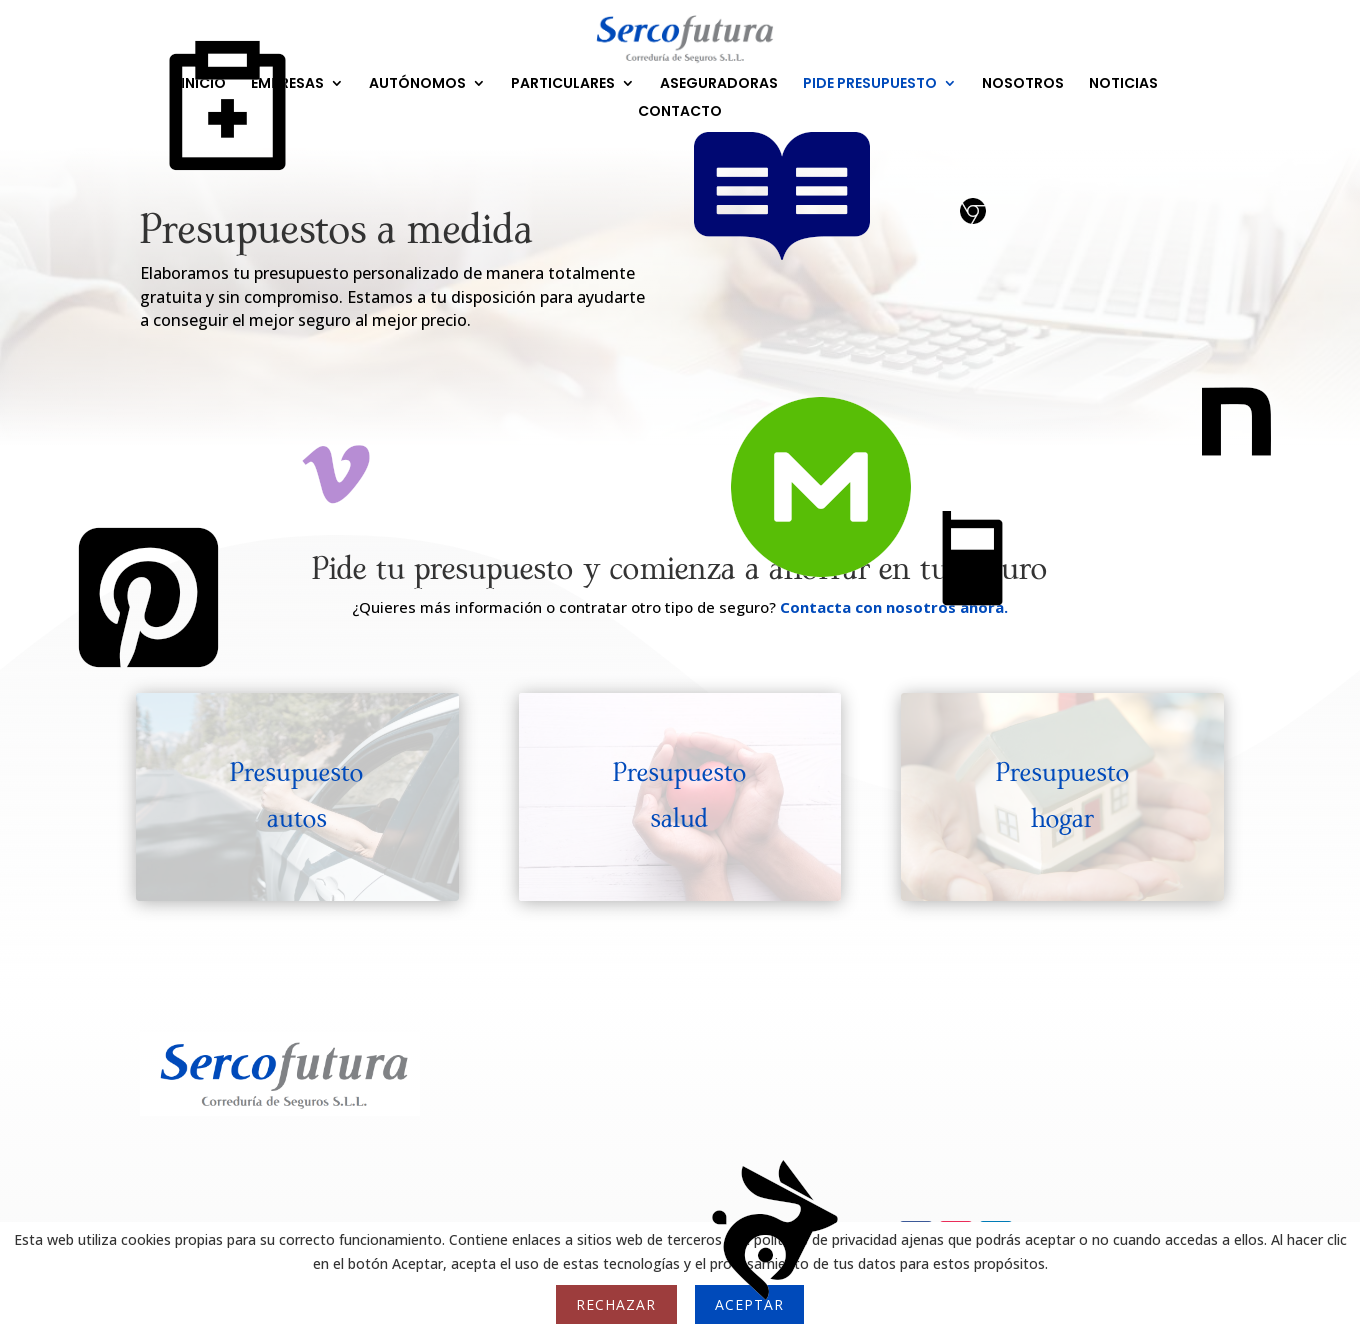  I want to click on open the Vimeo app, so click(336, 474).